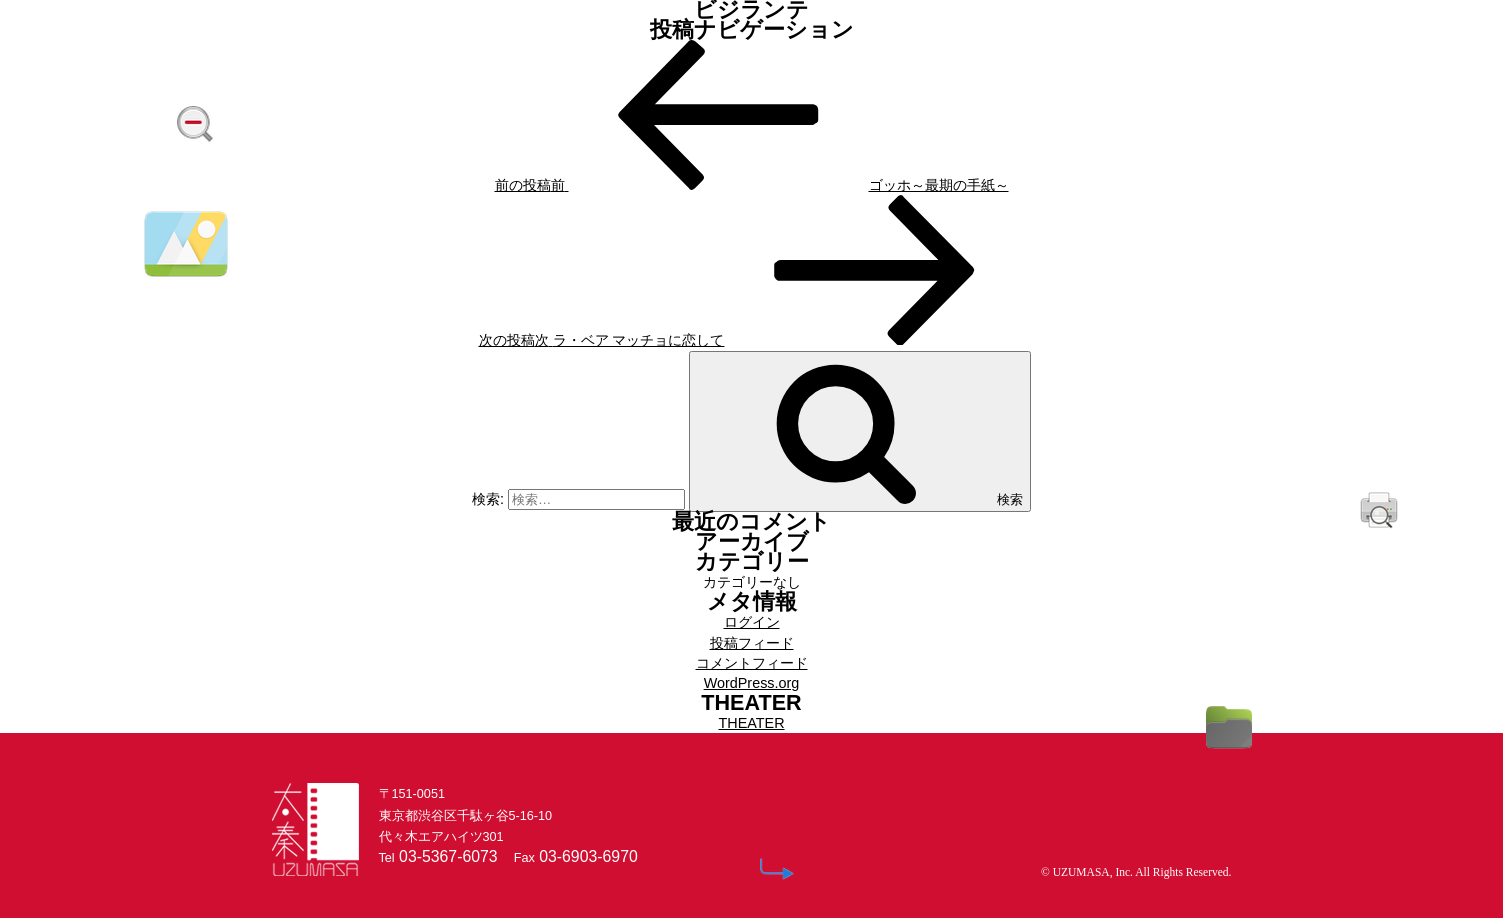  I want to click on zoom out of the current view, so click(195, 124).